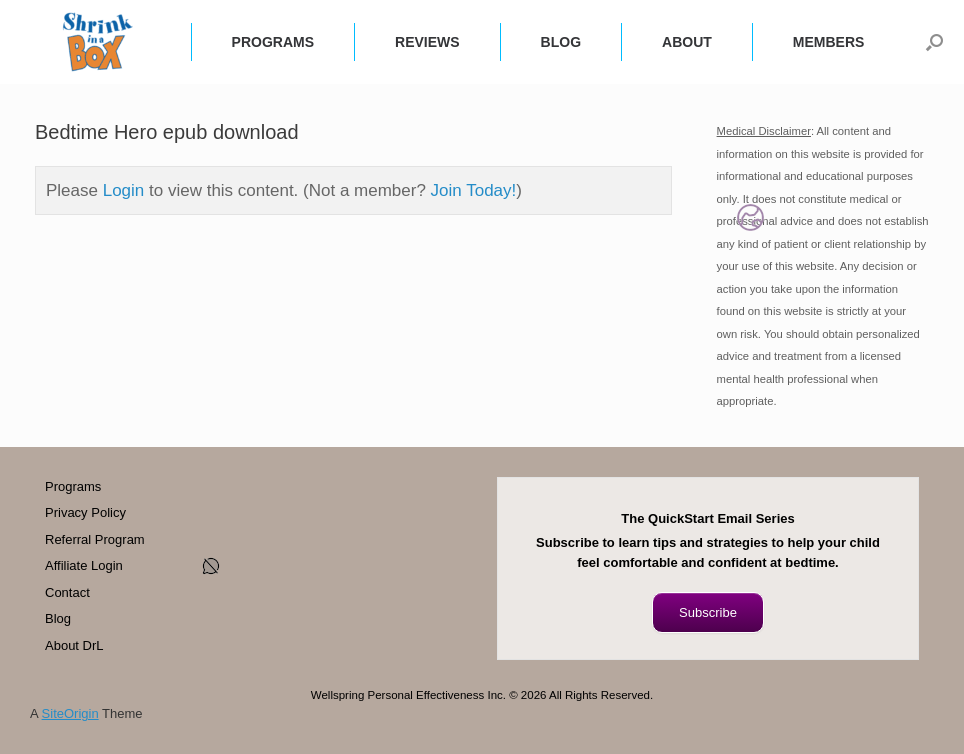  Describe the element at coordinates (750, 217) in the screenshot. I see `switch to eastern hemisphere region` at that location.